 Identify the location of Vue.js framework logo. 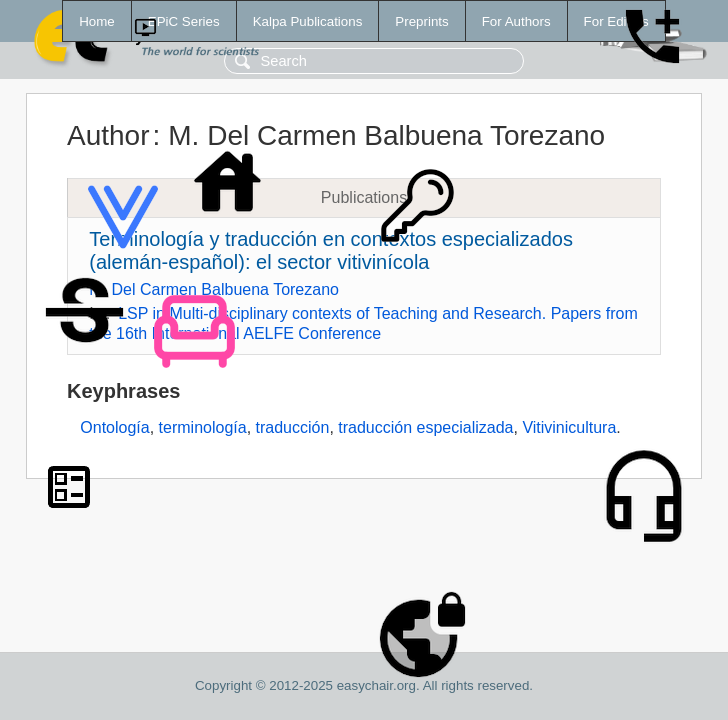
(123, 217).